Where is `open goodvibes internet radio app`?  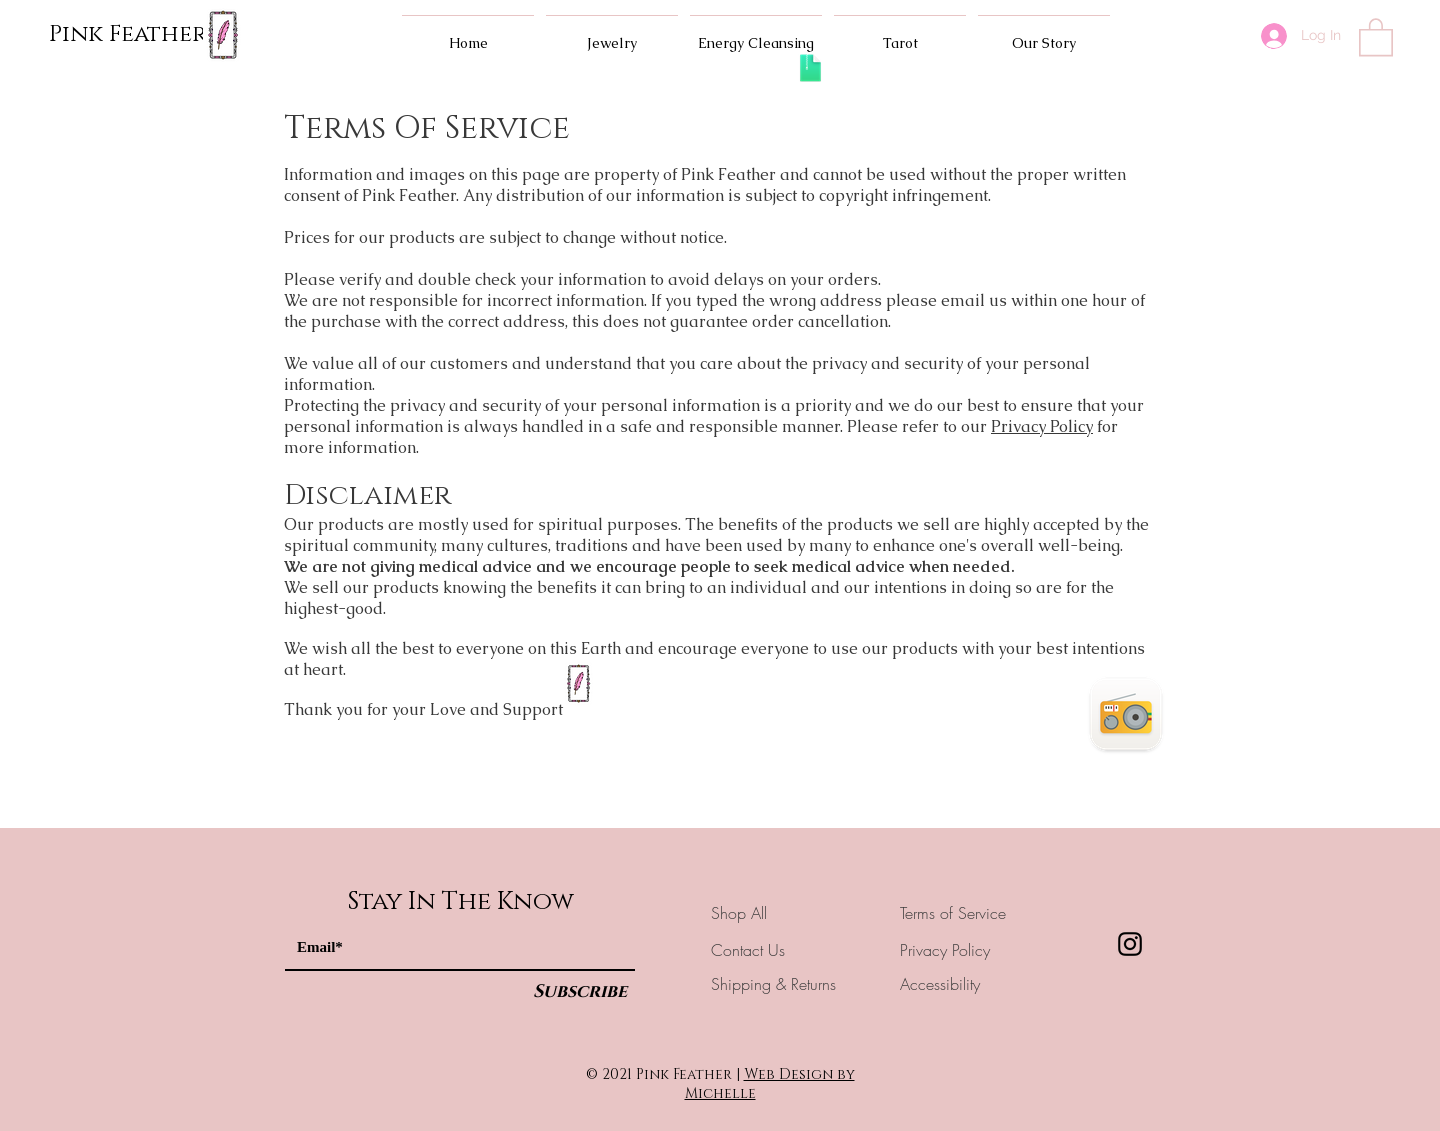 open goodvibes internet radio app is located at coordinates (1126, 714).